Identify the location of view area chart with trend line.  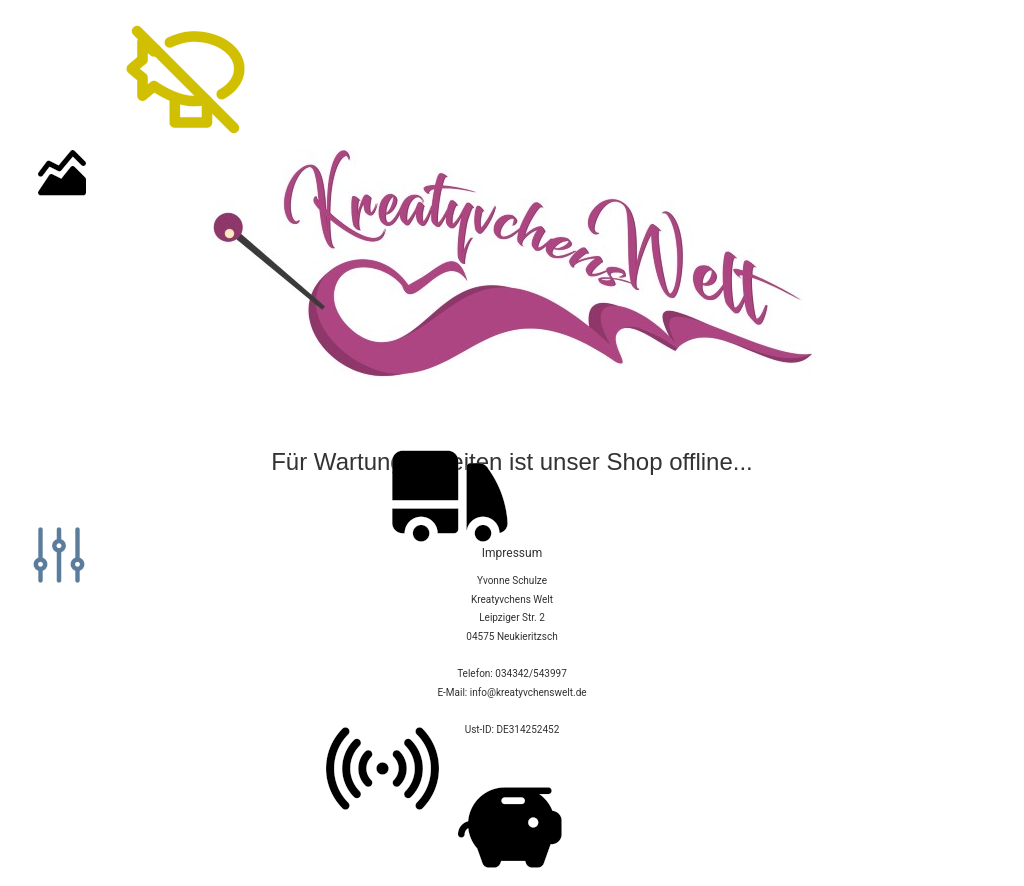
(62, 174).